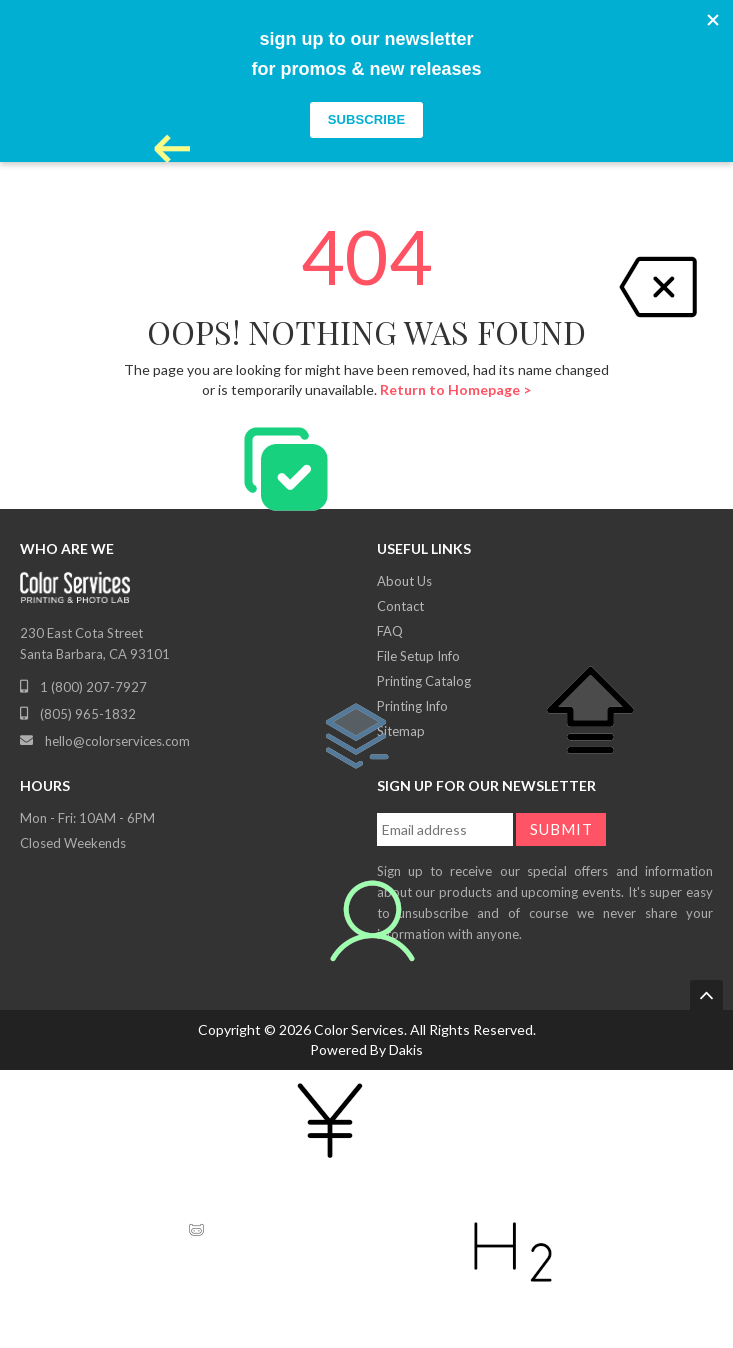 The height and width of the screenshot is (1348, 733). I want to click on finn the human character icon from adventure time, so click(196, 1229).